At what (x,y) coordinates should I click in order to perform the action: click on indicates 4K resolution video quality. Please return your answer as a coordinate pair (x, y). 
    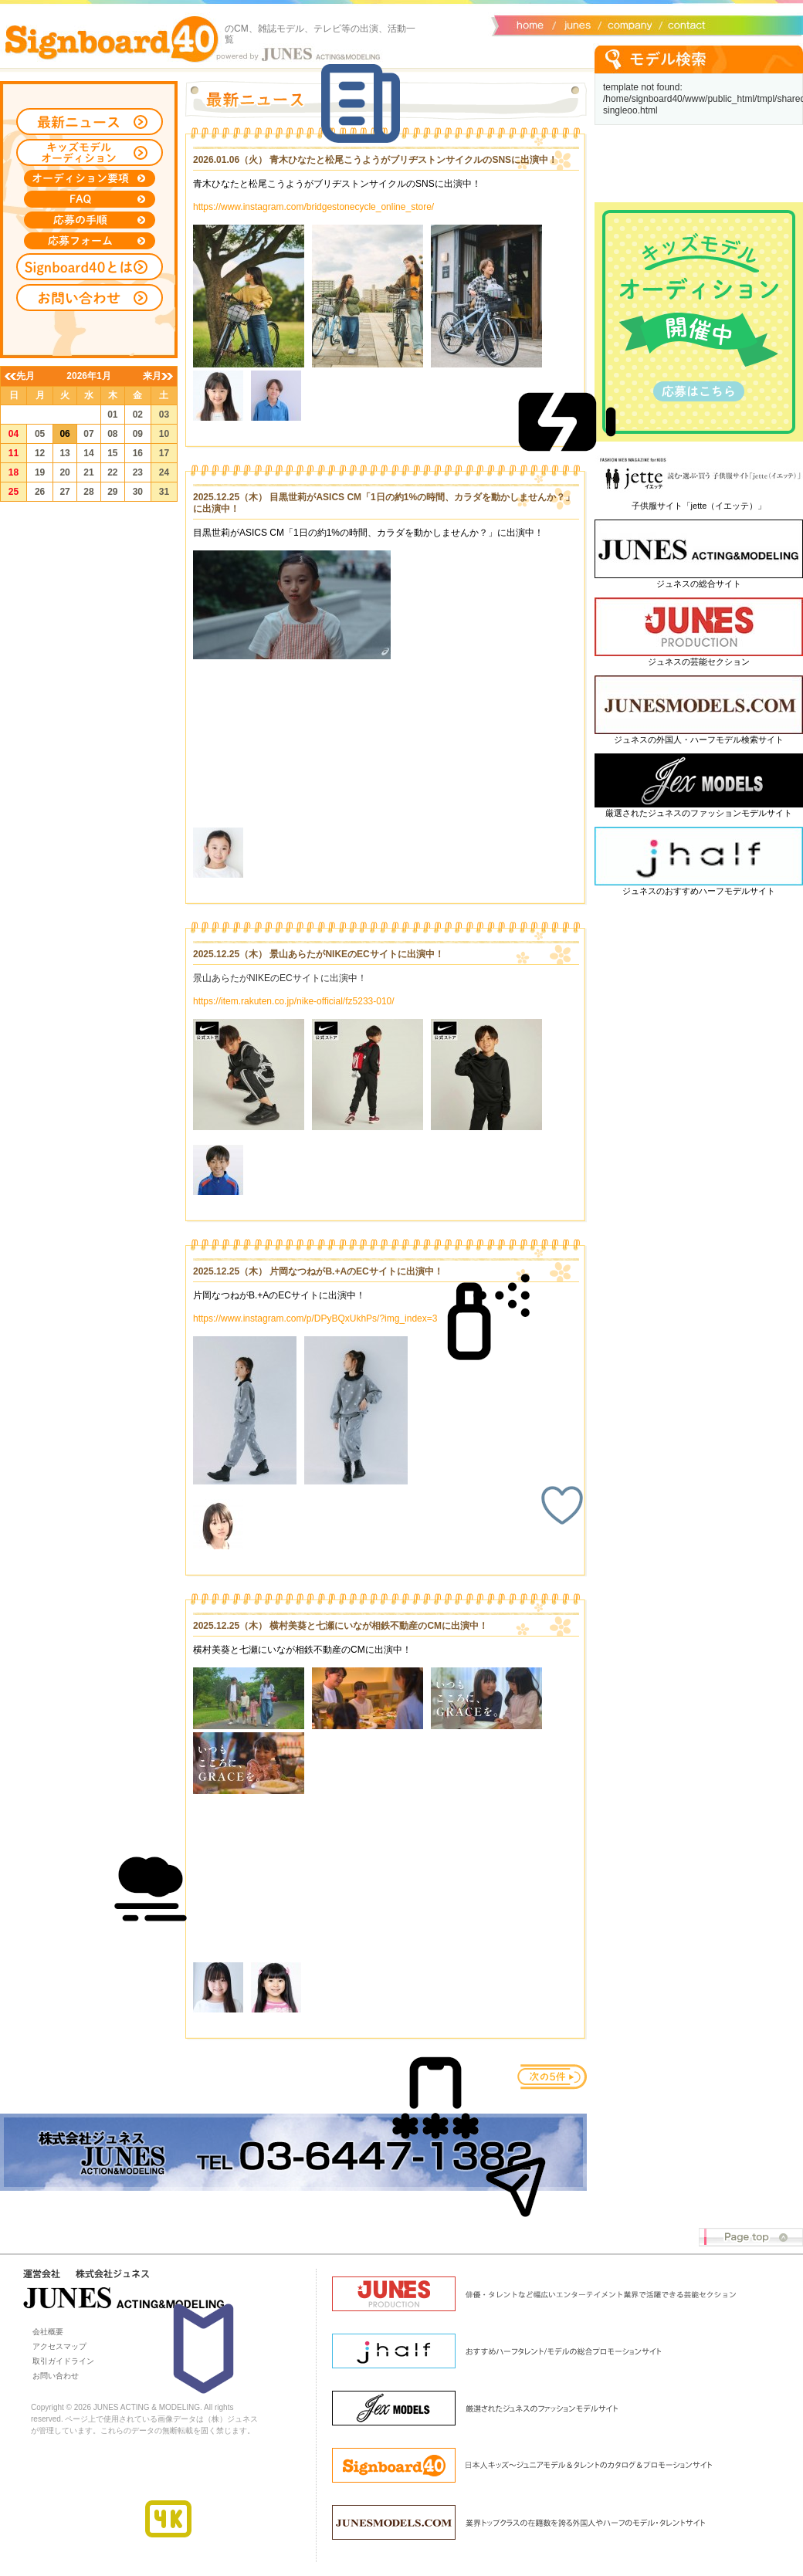
    Looking at the image, I should click on (168, 2519).